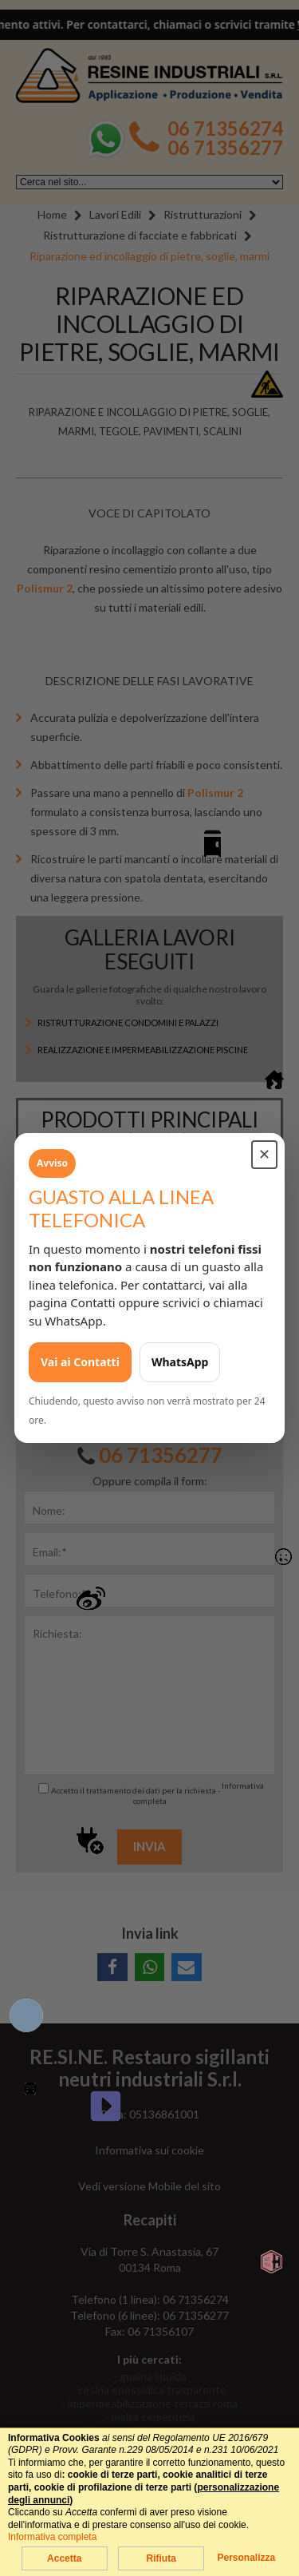 The height and width of the screenshot is (2576, 299). What do you see at coordinates (271, 2261) in the screenshot?
I see `visit bisecthosting website` at bounding box center [271, 2261].